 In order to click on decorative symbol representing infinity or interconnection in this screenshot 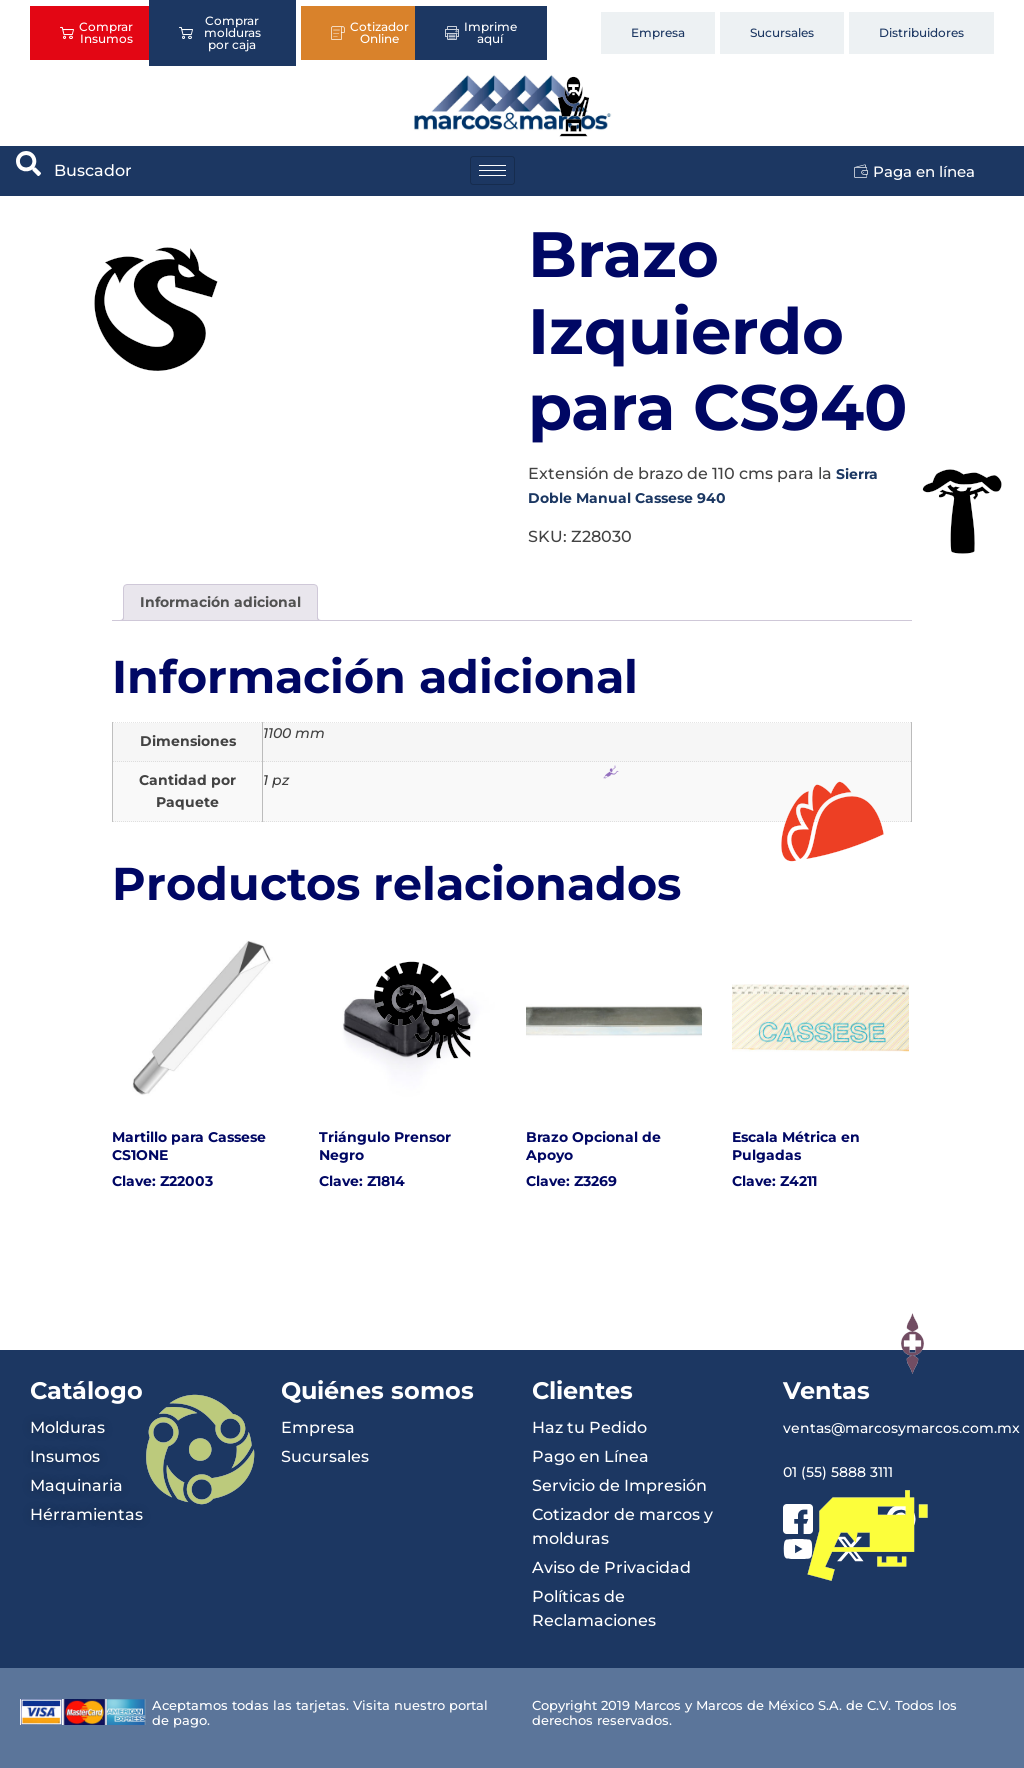, I will do `click(199, 1449)`.